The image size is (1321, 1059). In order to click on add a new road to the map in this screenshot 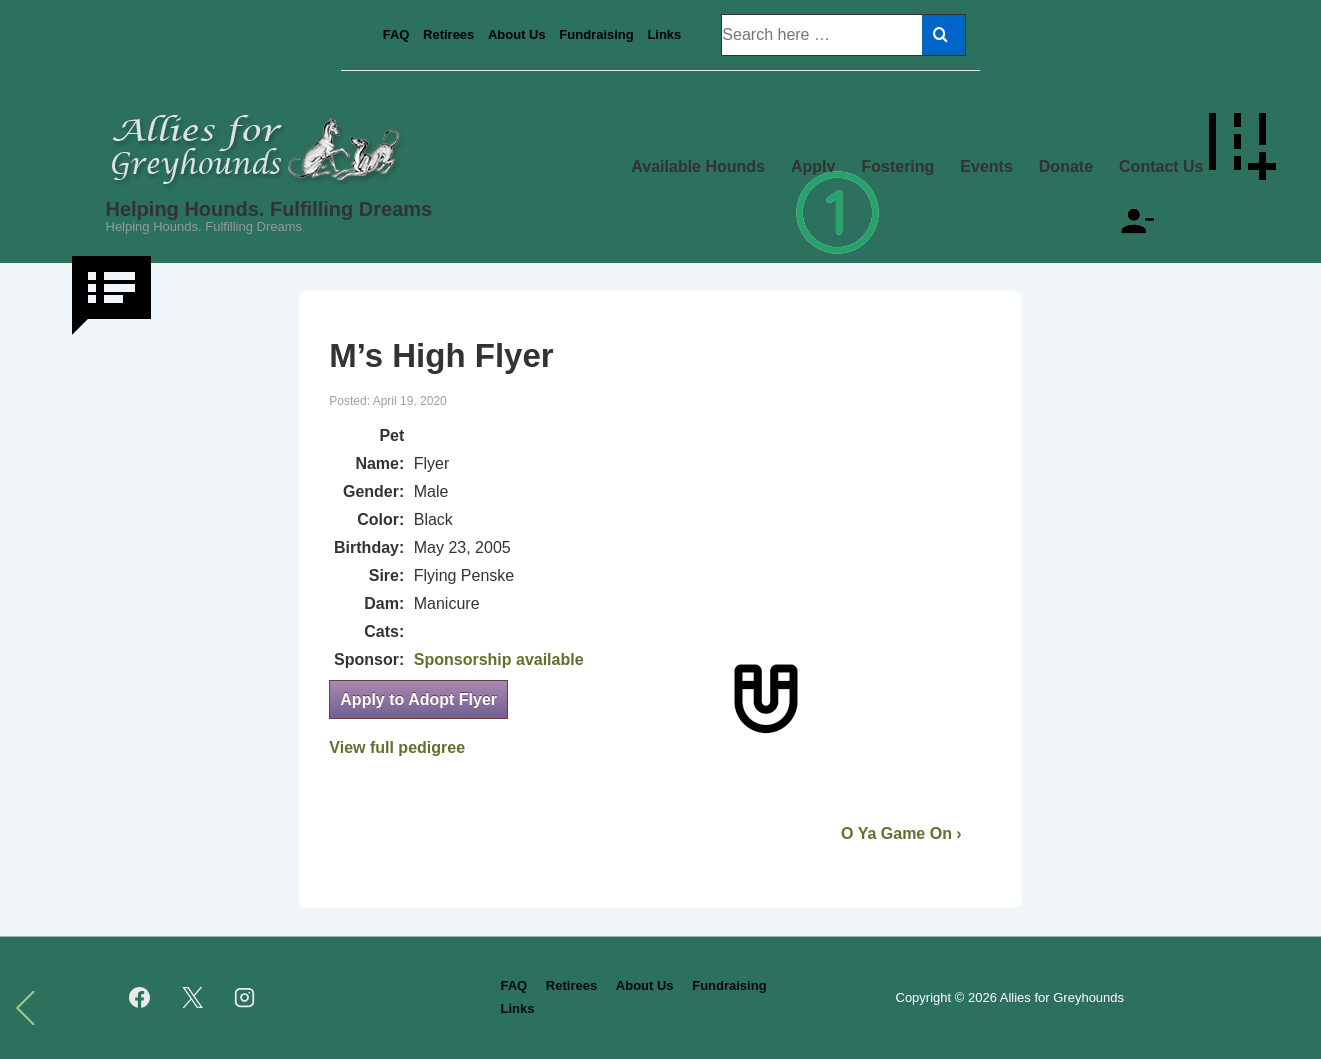, I will do `click(1237, 141)`.